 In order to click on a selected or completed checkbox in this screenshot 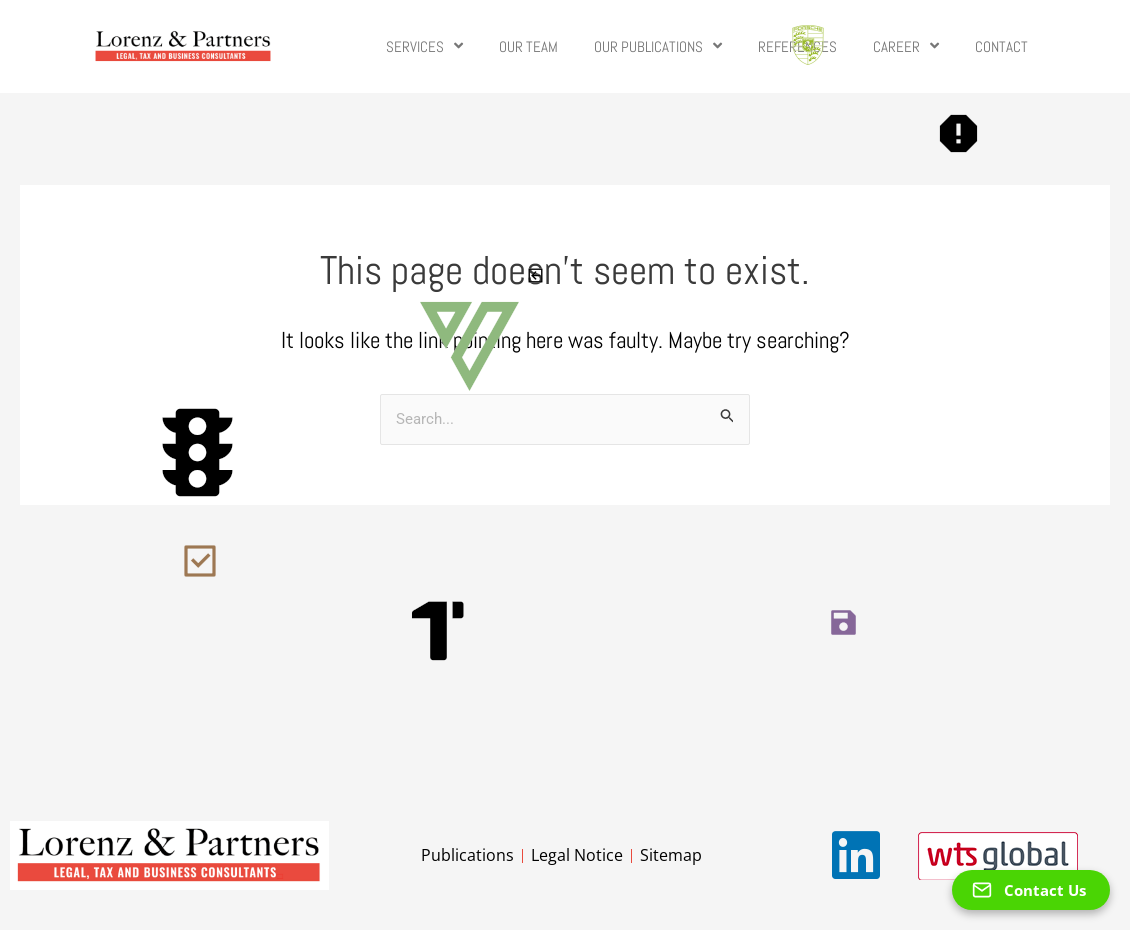, I will do `click(200, 561)`.